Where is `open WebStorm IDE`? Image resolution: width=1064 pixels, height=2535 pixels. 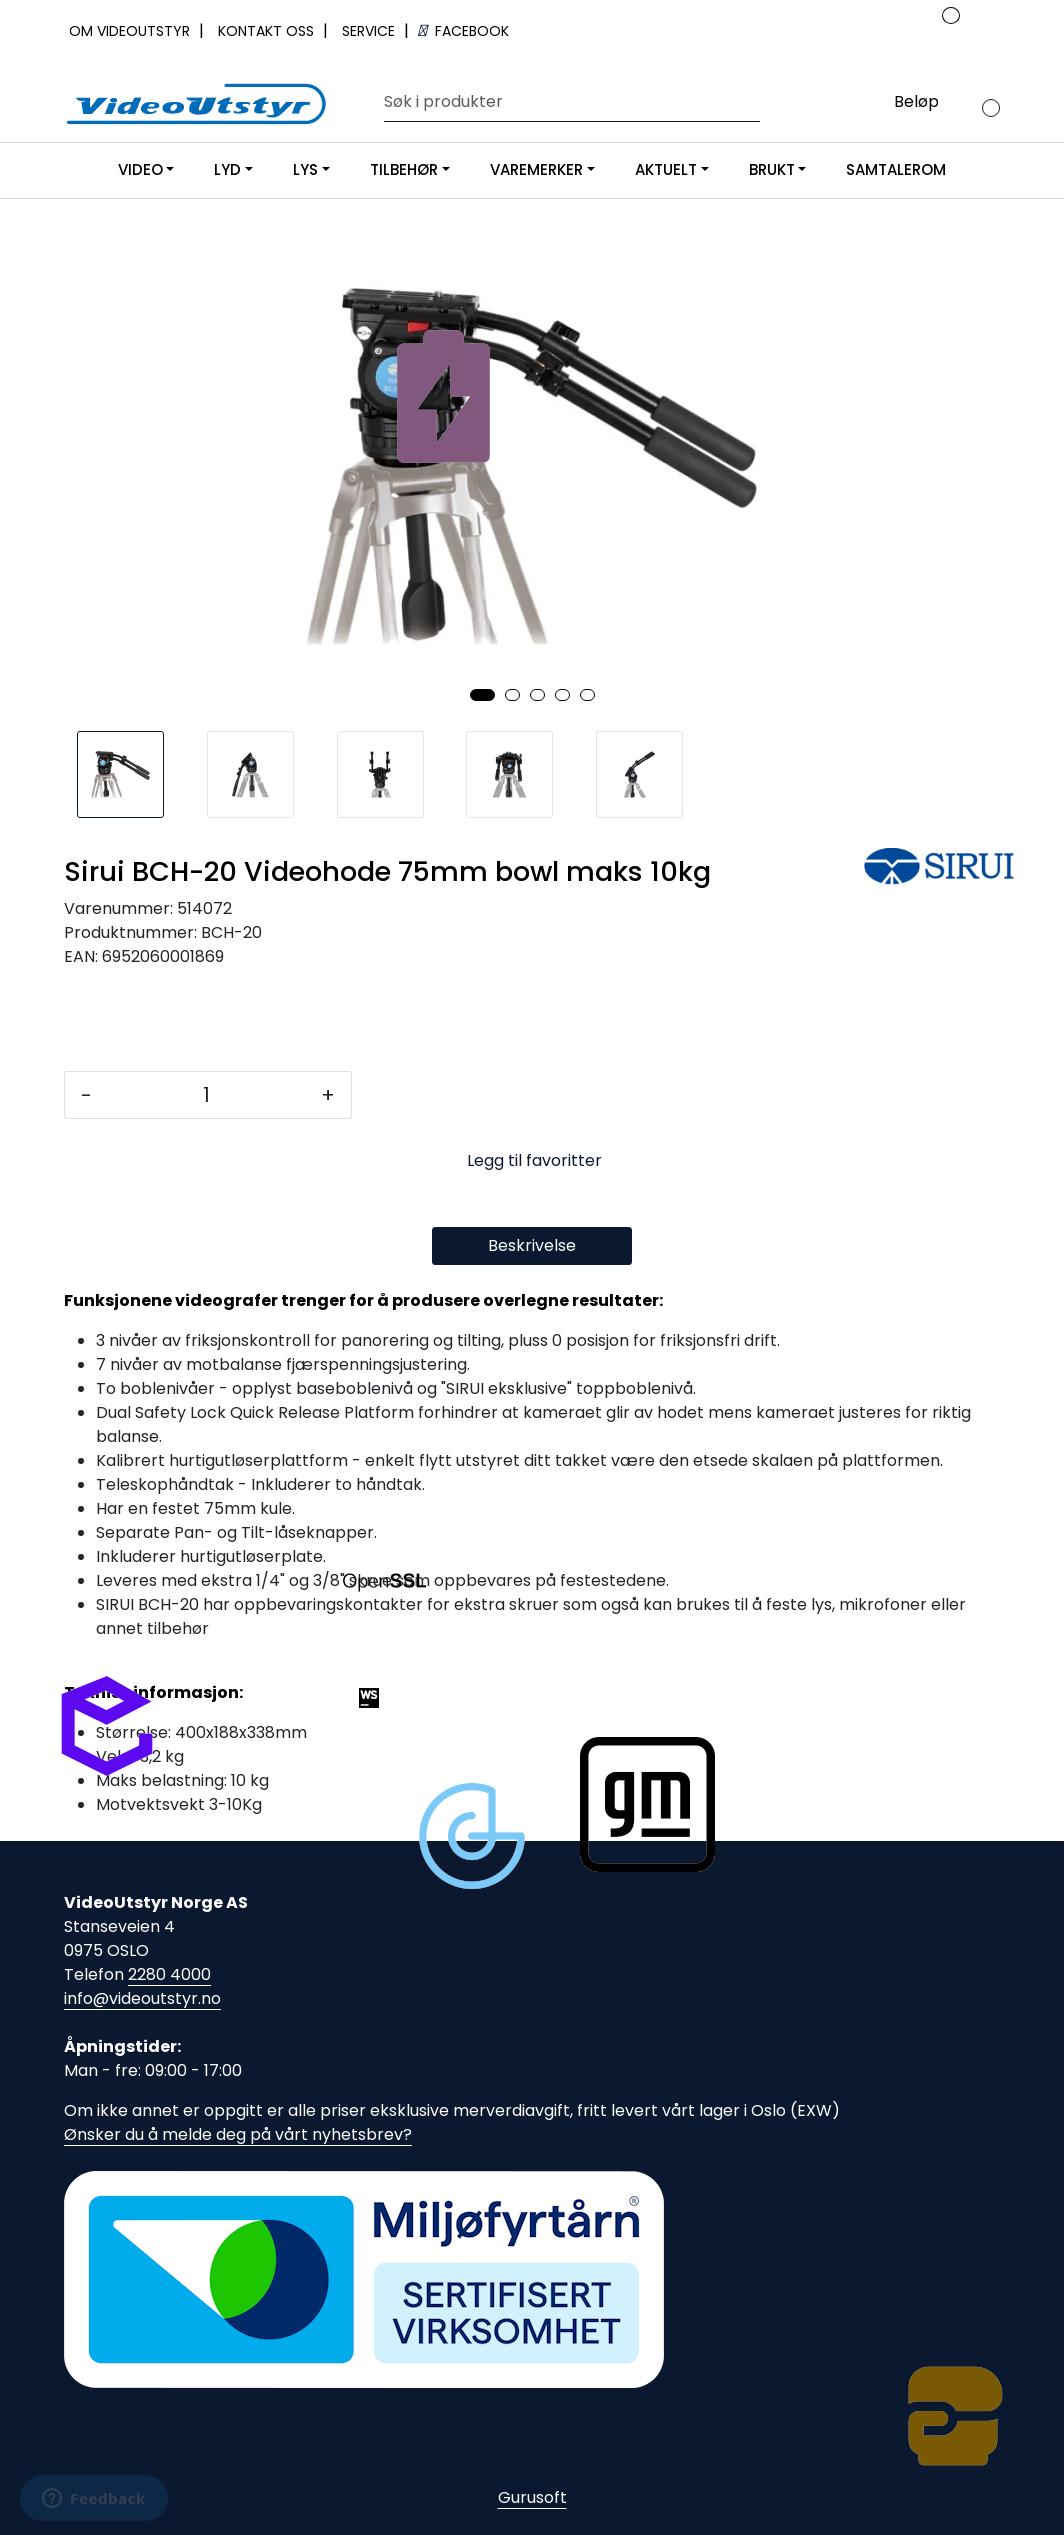
open WebStorm IDE is located at coordinates (369, 1698).